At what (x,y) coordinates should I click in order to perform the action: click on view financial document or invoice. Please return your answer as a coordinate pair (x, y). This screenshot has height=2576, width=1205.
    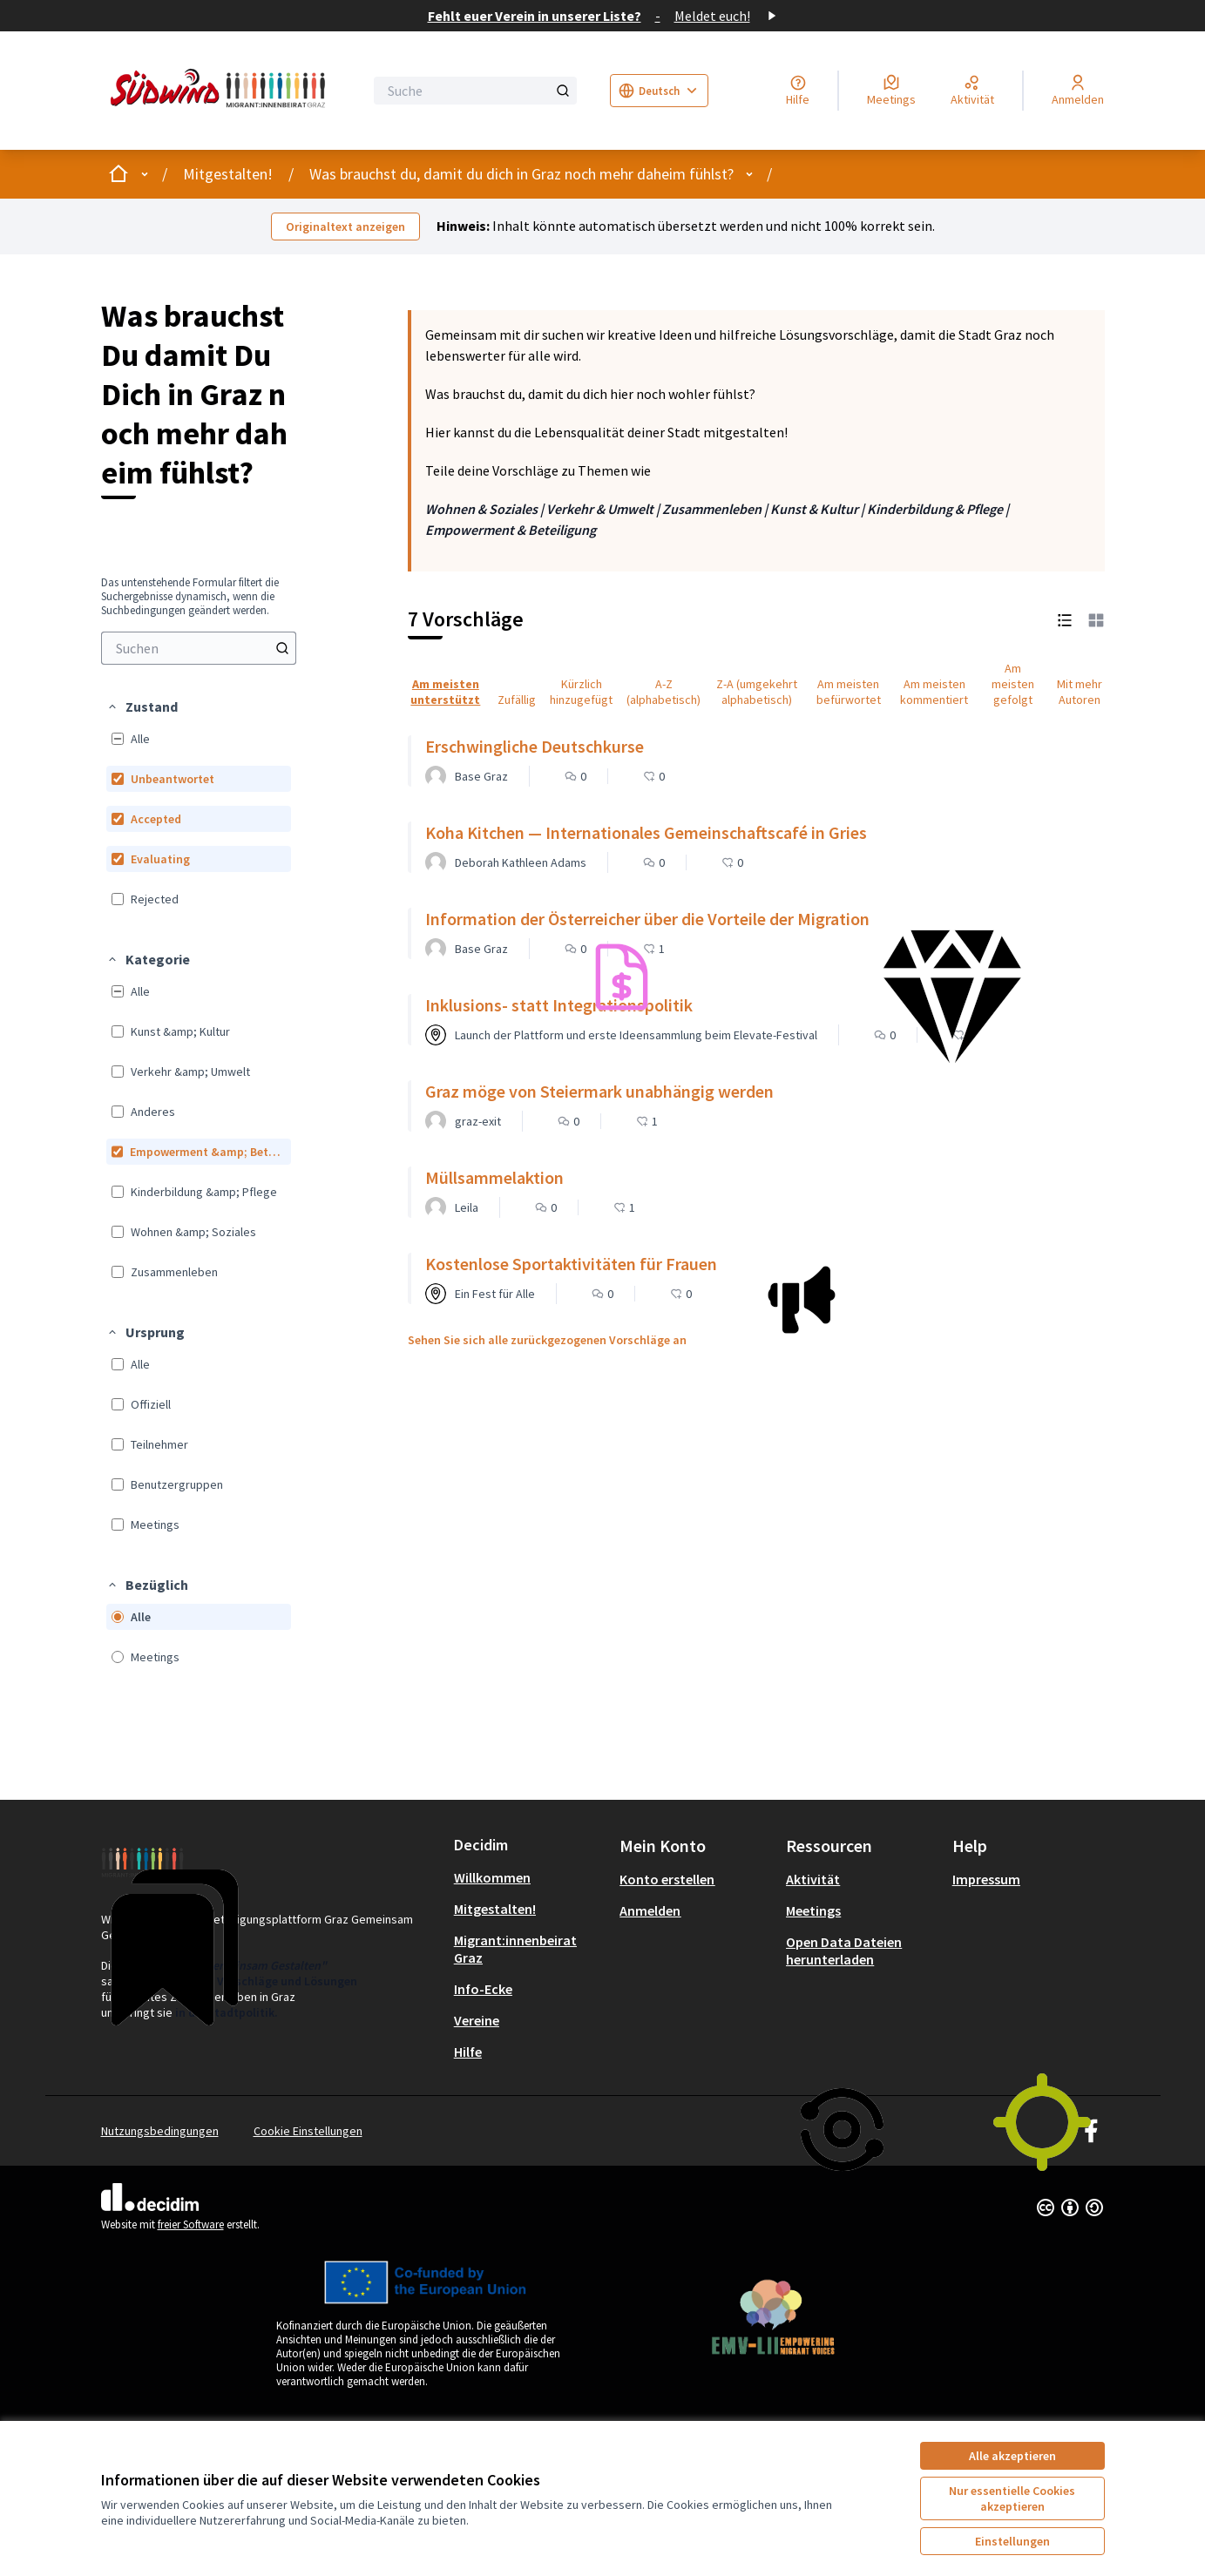
    Looking at the image, I should click on (621, 977).